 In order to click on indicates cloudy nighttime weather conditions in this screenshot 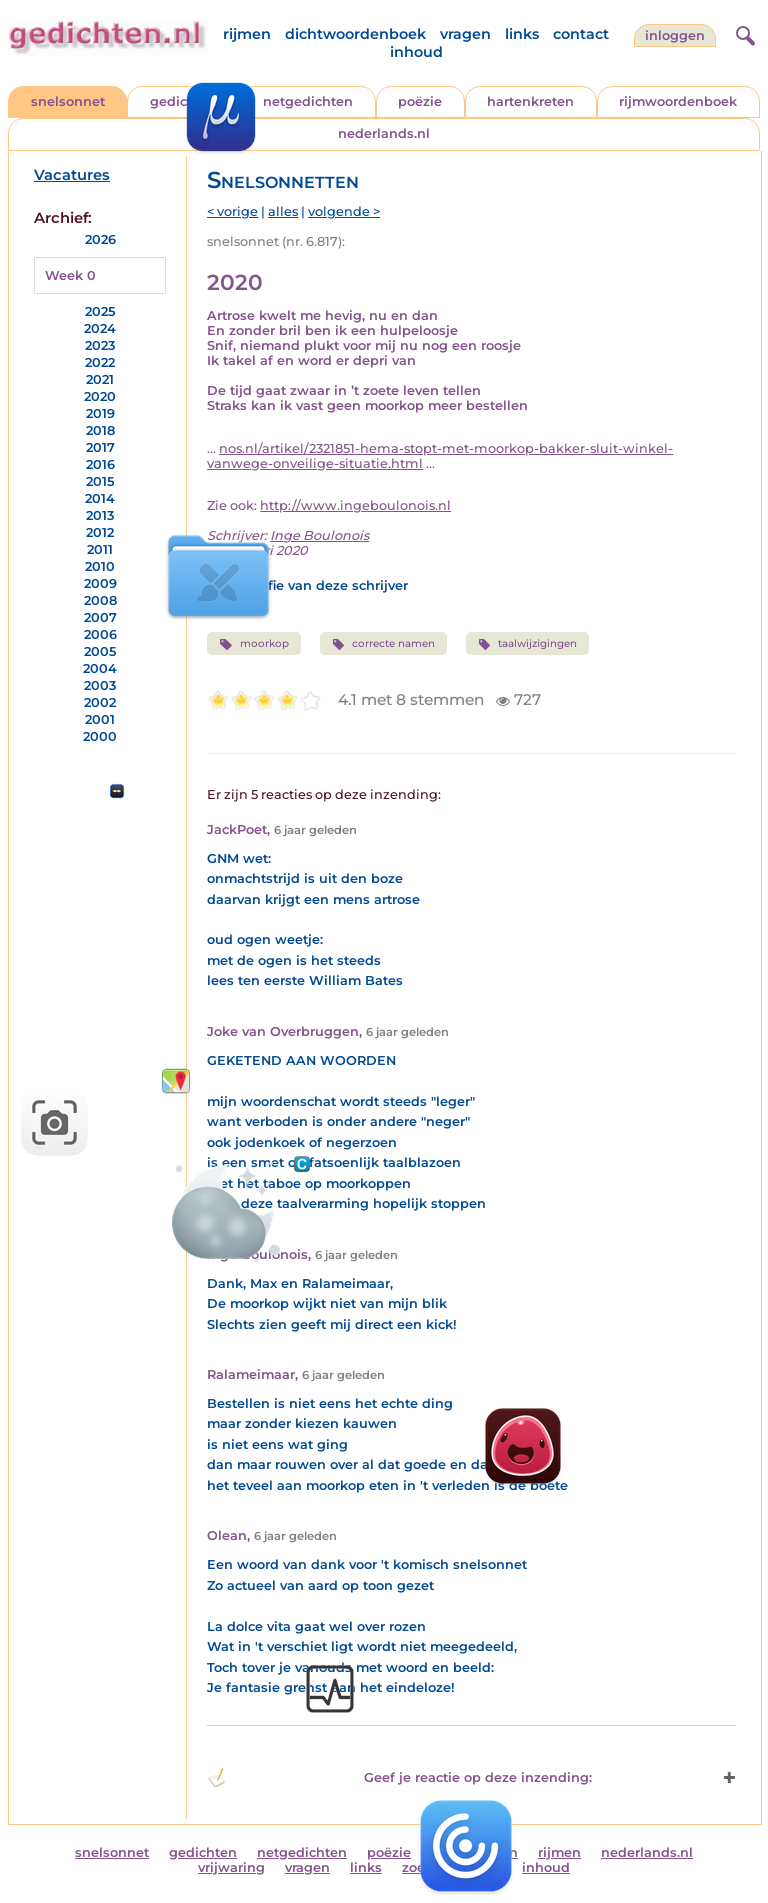, I will do `click(226, 1212)`.